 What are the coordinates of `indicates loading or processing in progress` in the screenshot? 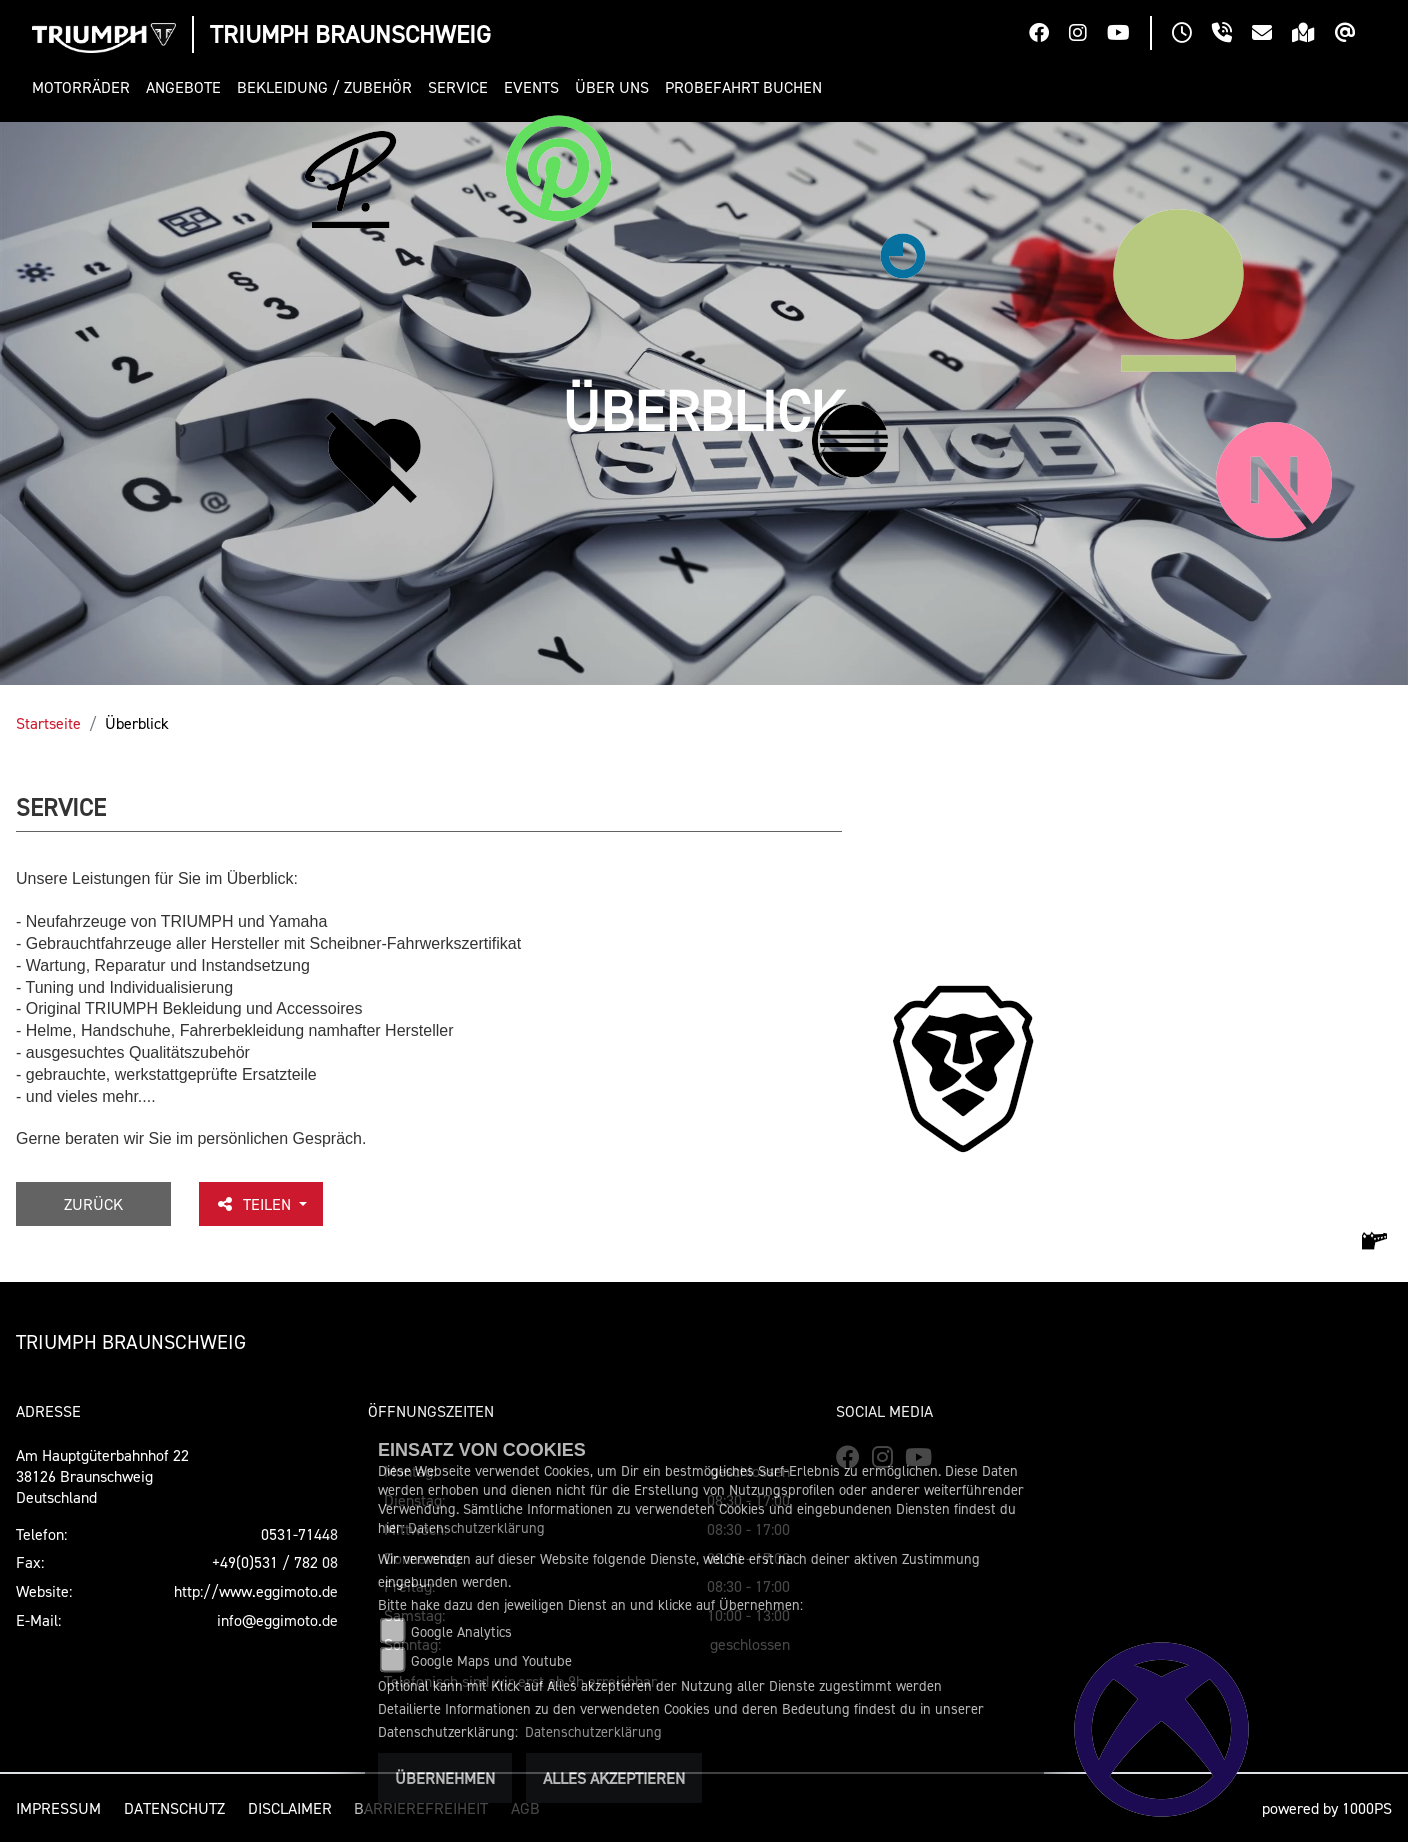 It's located at (903, 256).